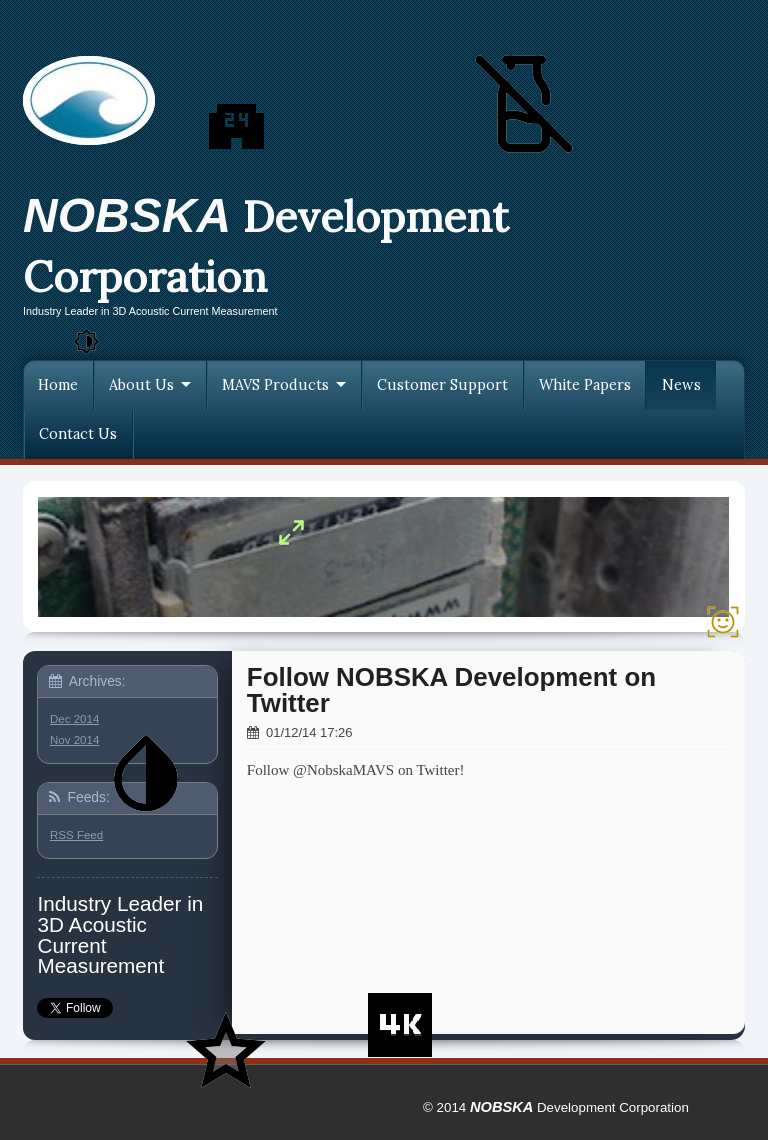  Describe the element at coordinates (524, 104) in the screenshot. I see `indicates dairy-free or no milk option` at that location.